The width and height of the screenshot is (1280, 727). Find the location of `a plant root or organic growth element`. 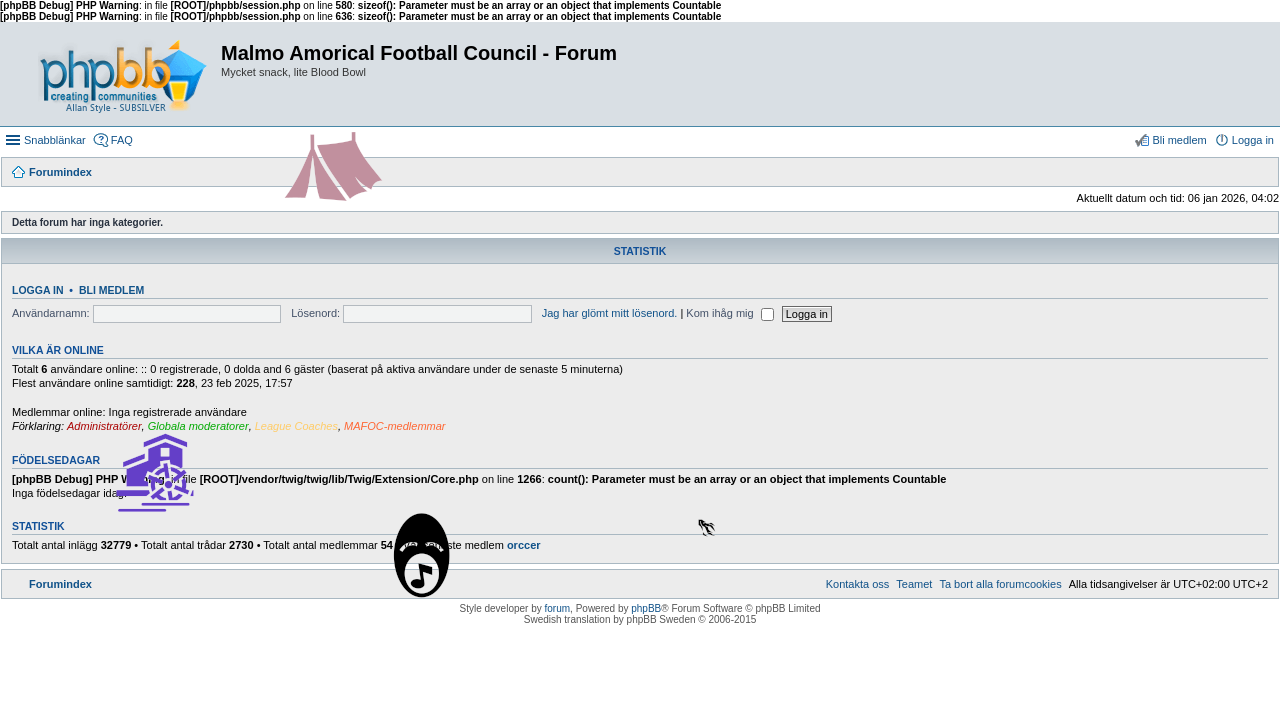

a plant root or organic growth element is located at coordinates (707, 528).